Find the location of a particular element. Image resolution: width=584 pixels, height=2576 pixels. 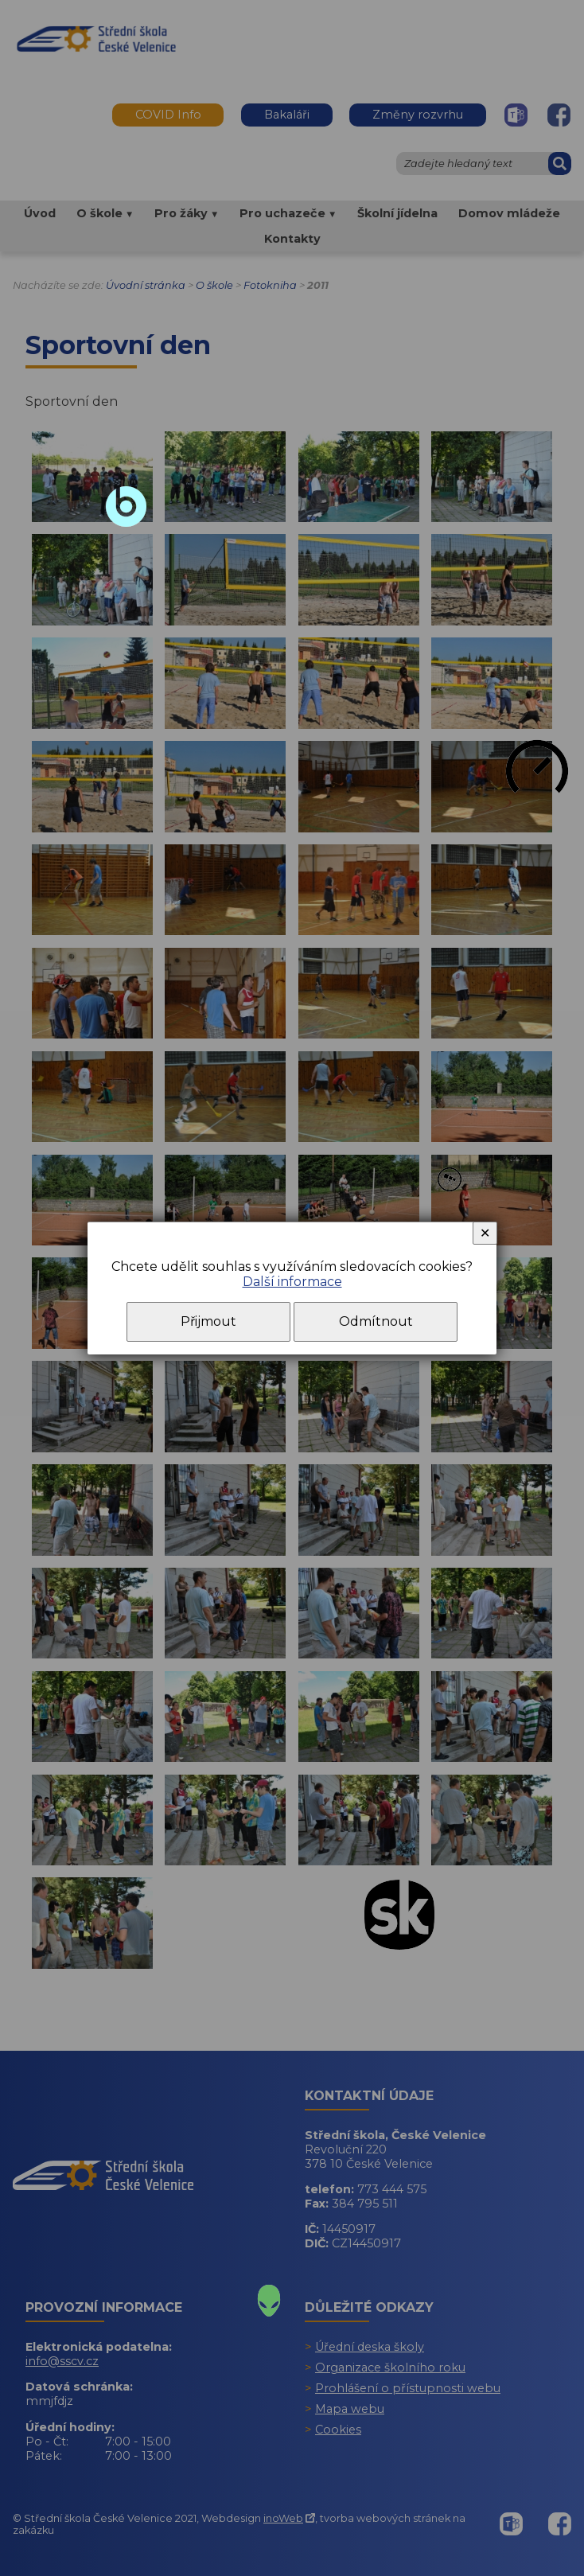

increase playback speed is located at coordinates (537, 768).